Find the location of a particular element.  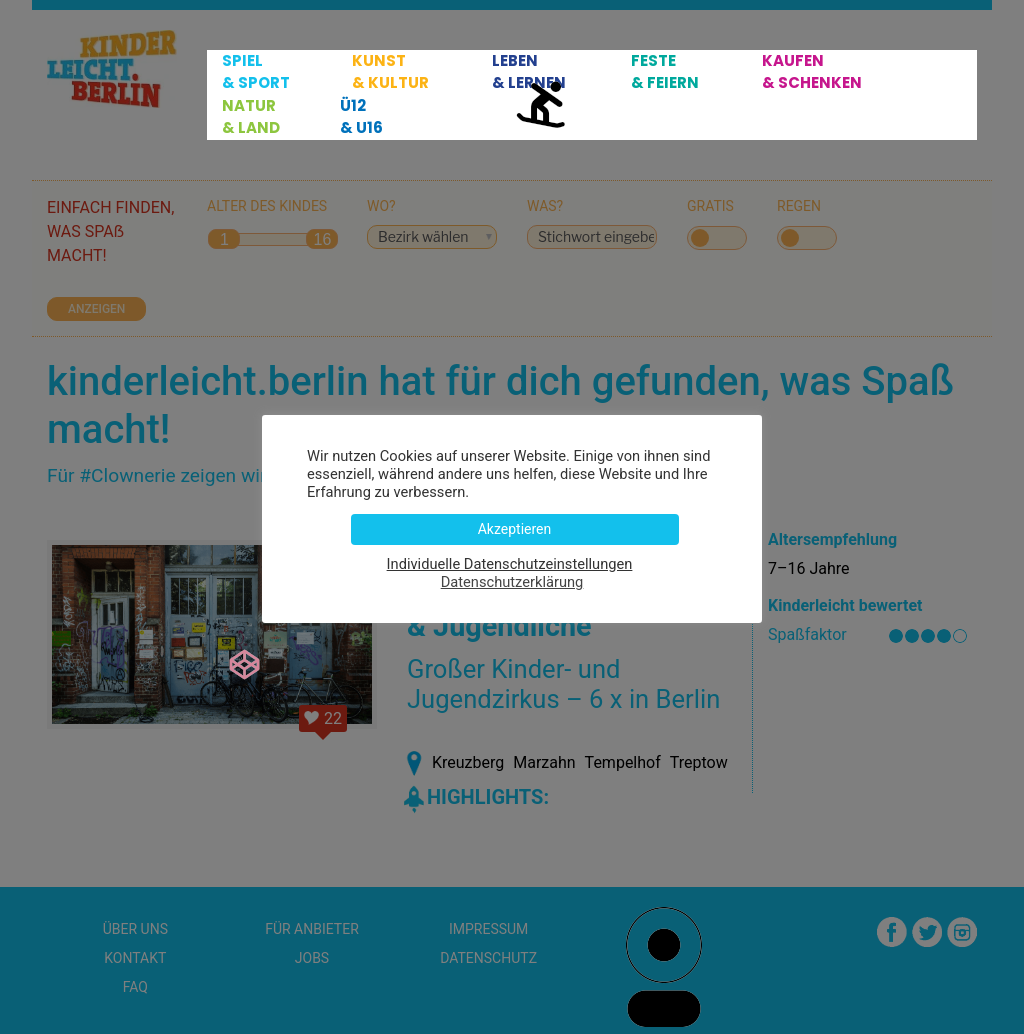

daisyUI component library logo is located at coordinates (664, 967).